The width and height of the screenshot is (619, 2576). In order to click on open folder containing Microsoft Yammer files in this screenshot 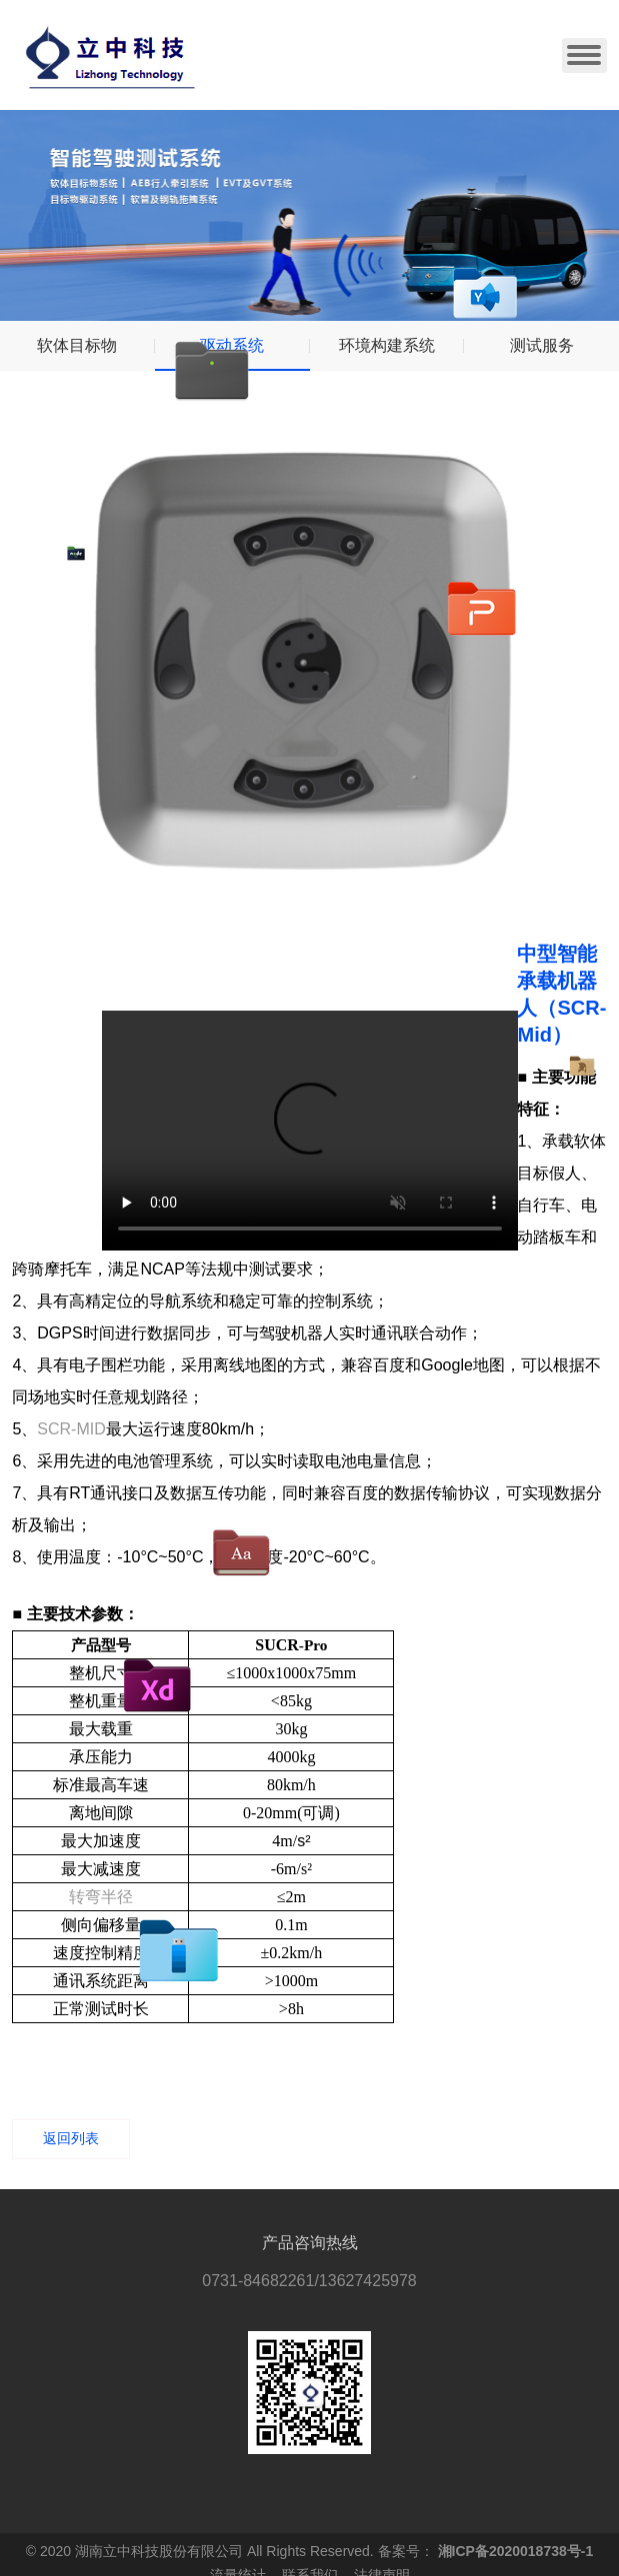, I will do `click(485, 295)`.